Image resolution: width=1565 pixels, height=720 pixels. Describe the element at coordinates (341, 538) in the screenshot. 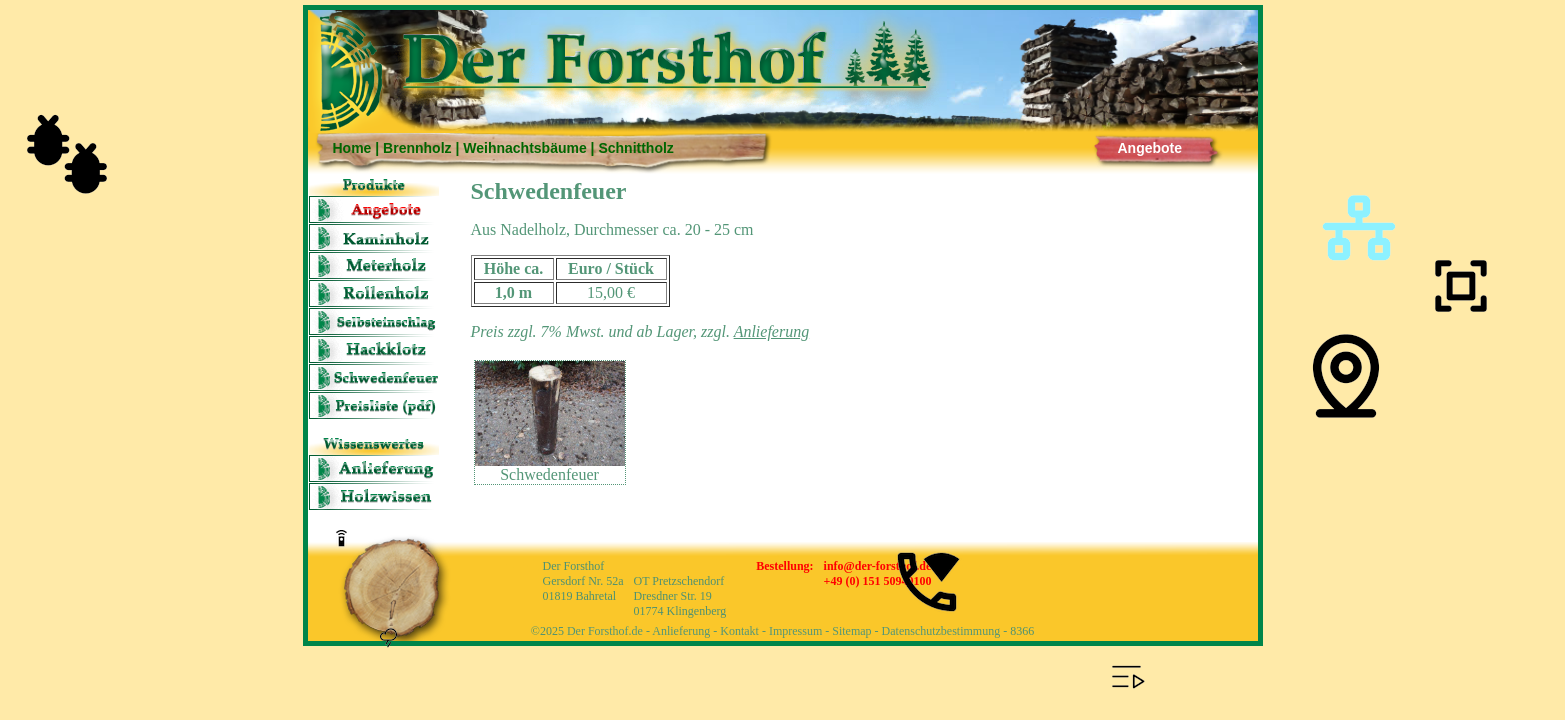

I see `access remote control settings` at that location.